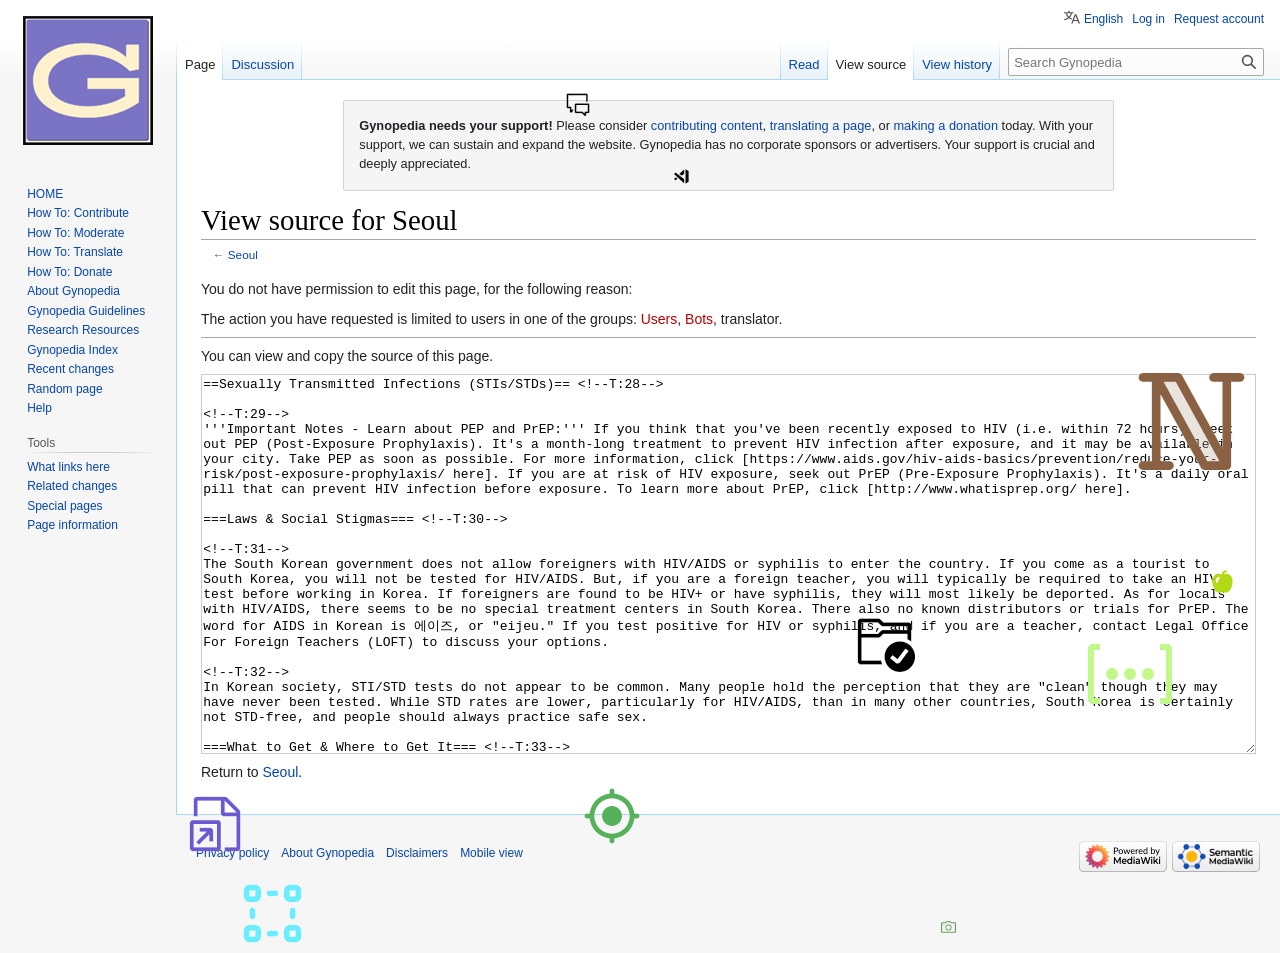  Describe the element at coordinates (1191, 421) in the screenshot. I see `open notion app` at that location.